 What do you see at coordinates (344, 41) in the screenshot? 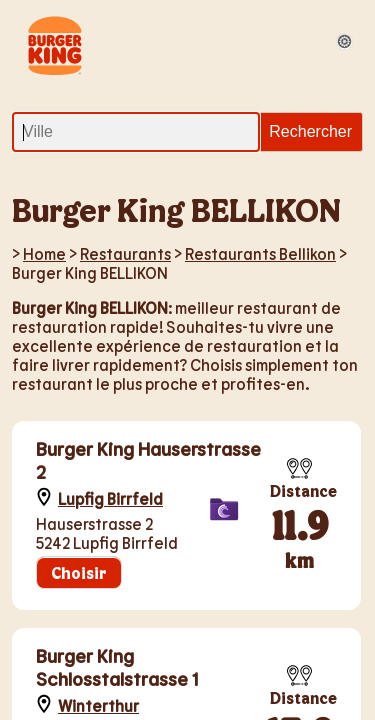
I see `view or edit document properties` at bounding box center [344, 41].